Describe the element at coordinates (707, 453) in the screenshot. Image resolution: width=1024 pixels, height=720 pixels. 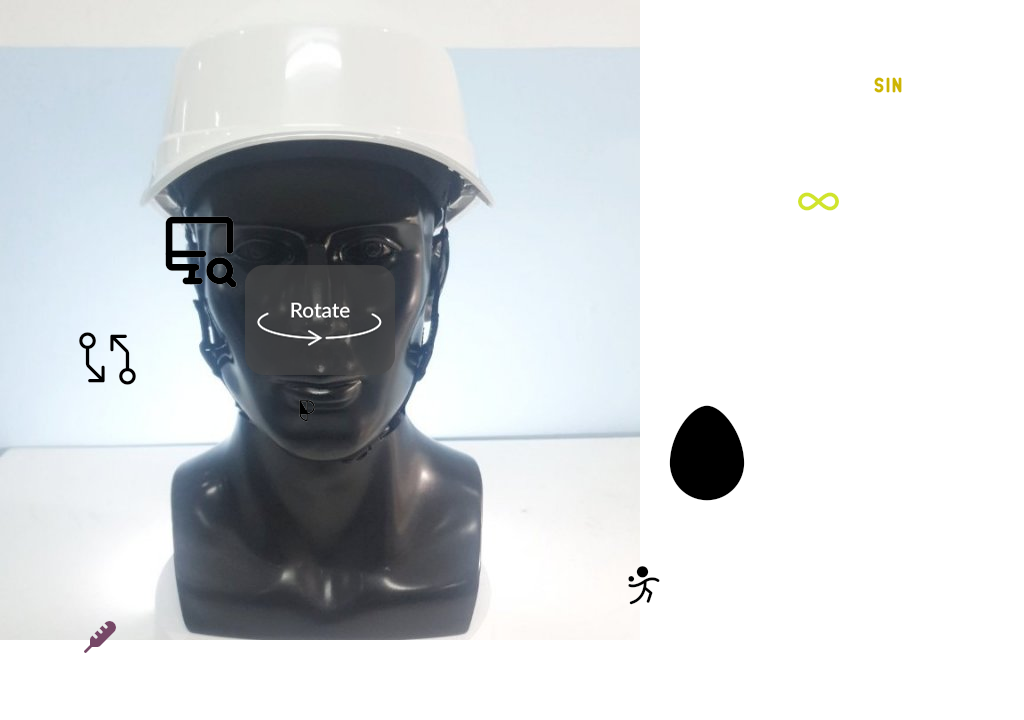
I see `indicates breakfast or food-related content` at that location.